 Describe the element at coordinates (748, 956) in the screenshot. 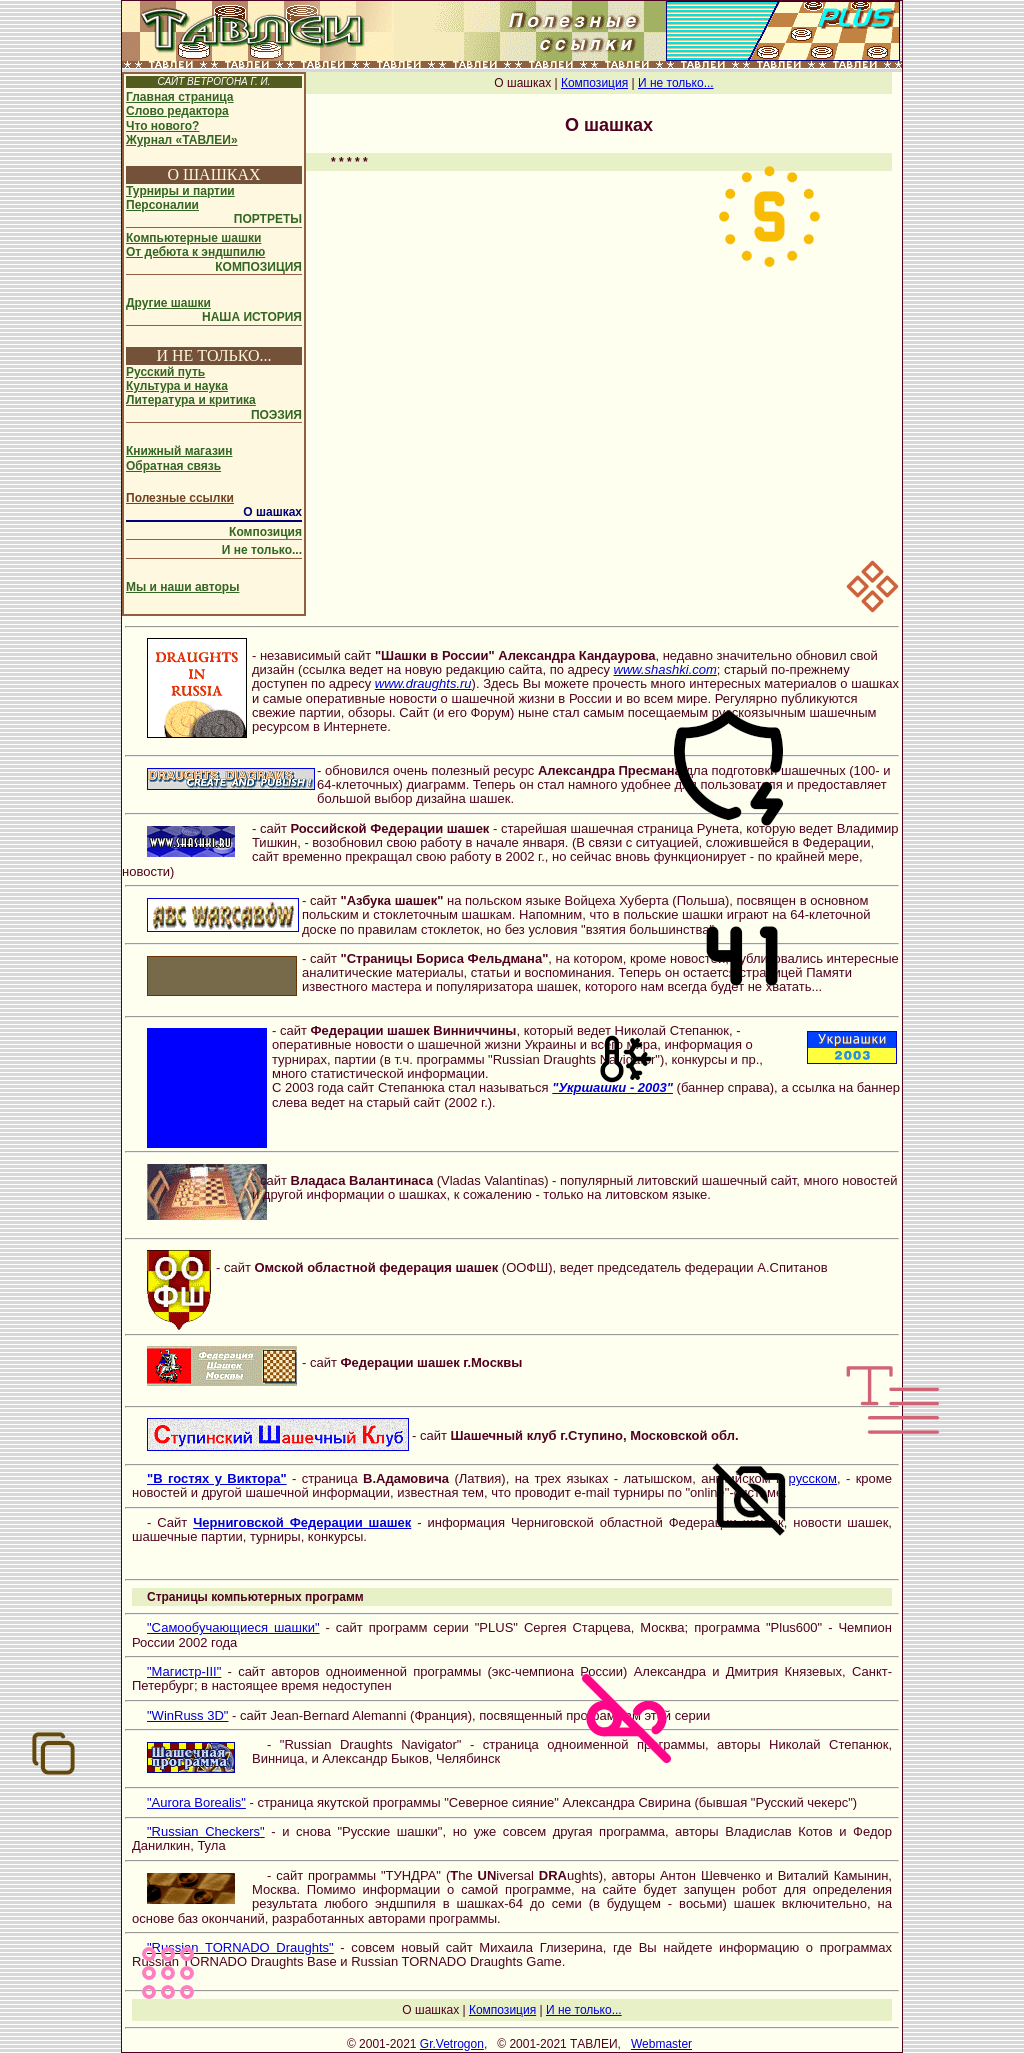

I see `indicates item number 41 in a list or sequence` at that location.